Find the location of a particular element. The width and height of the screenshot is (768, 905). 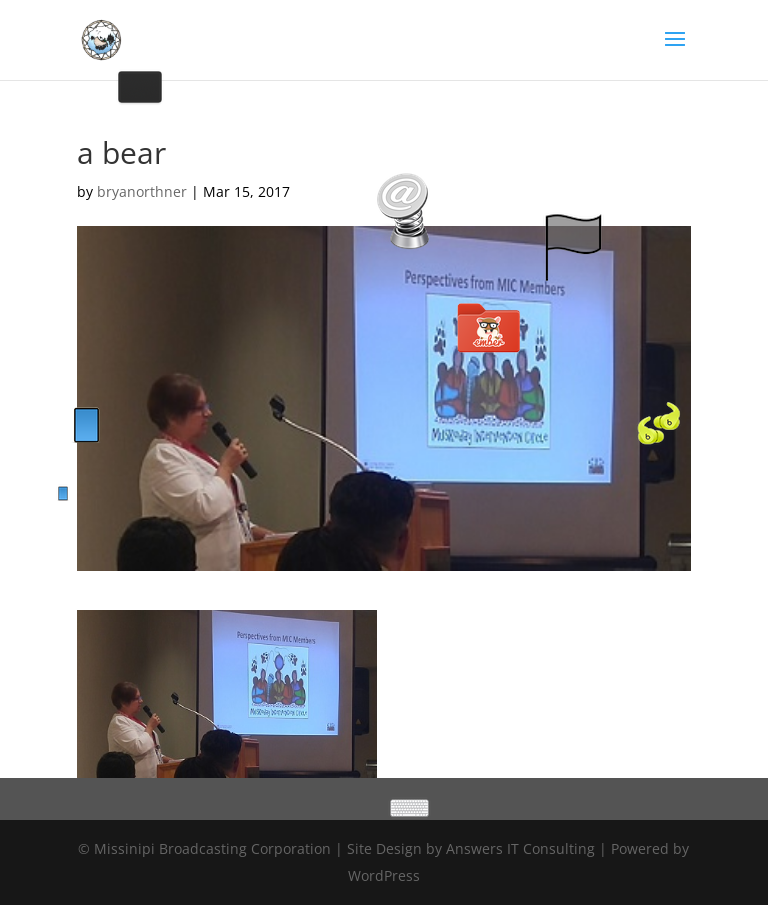

open a web link or URL is located at coordinates (406, 211).